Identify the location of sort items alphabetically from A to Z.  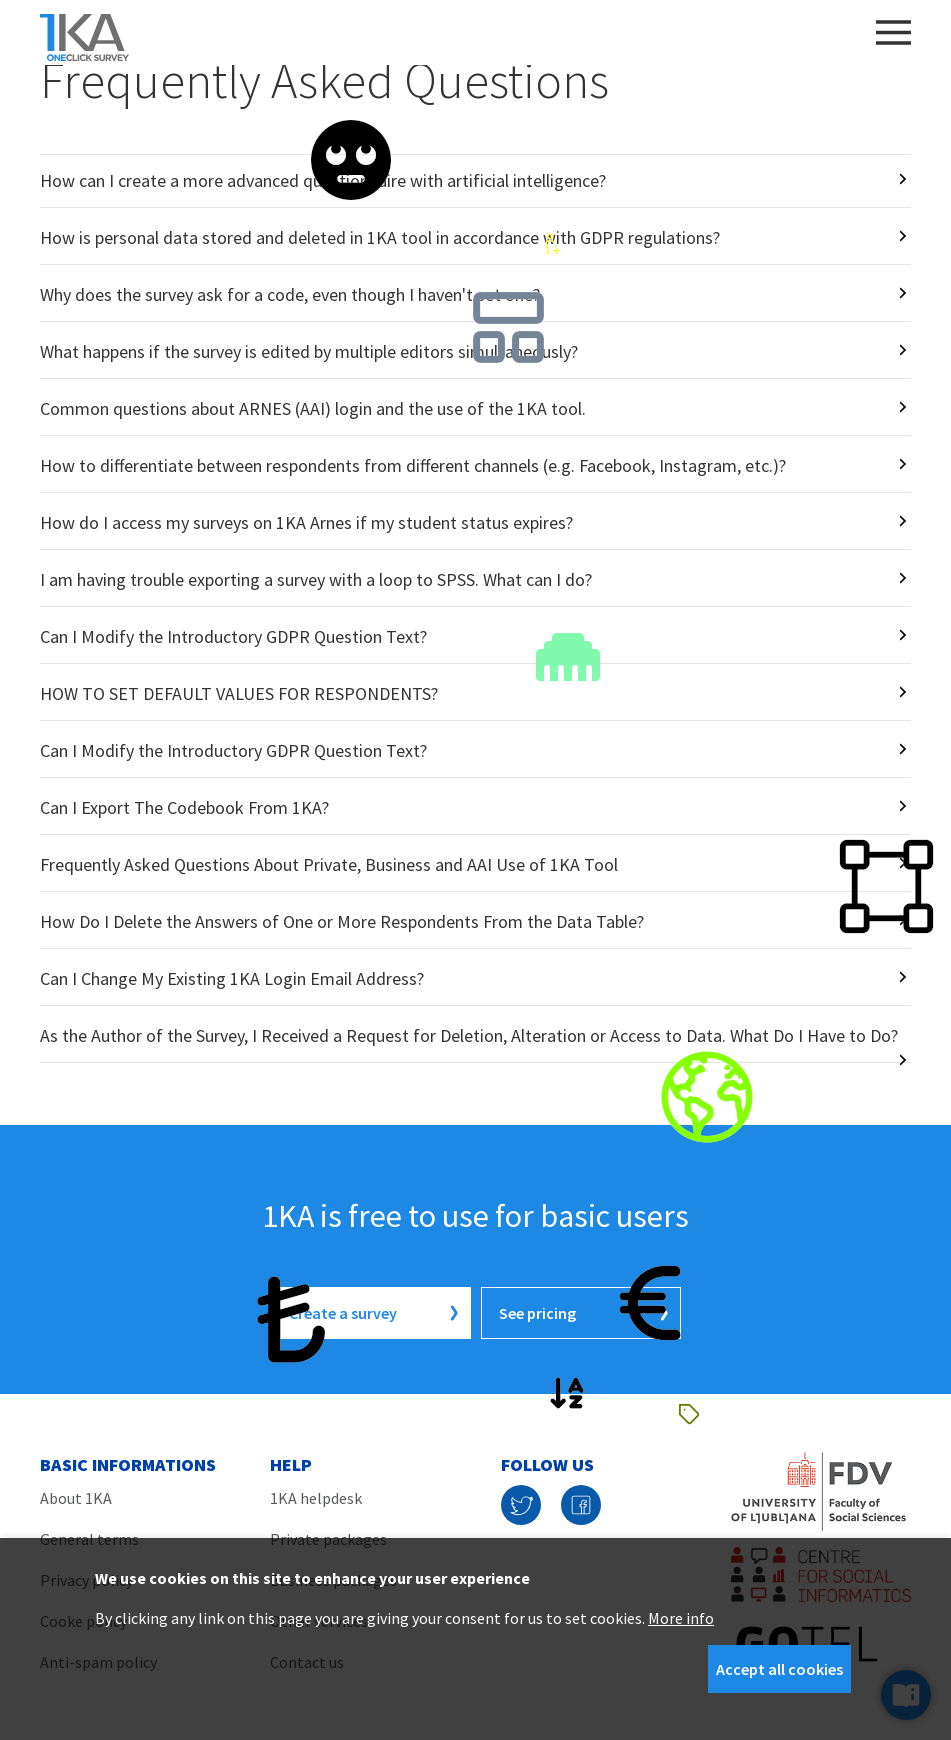
(567, 1393).